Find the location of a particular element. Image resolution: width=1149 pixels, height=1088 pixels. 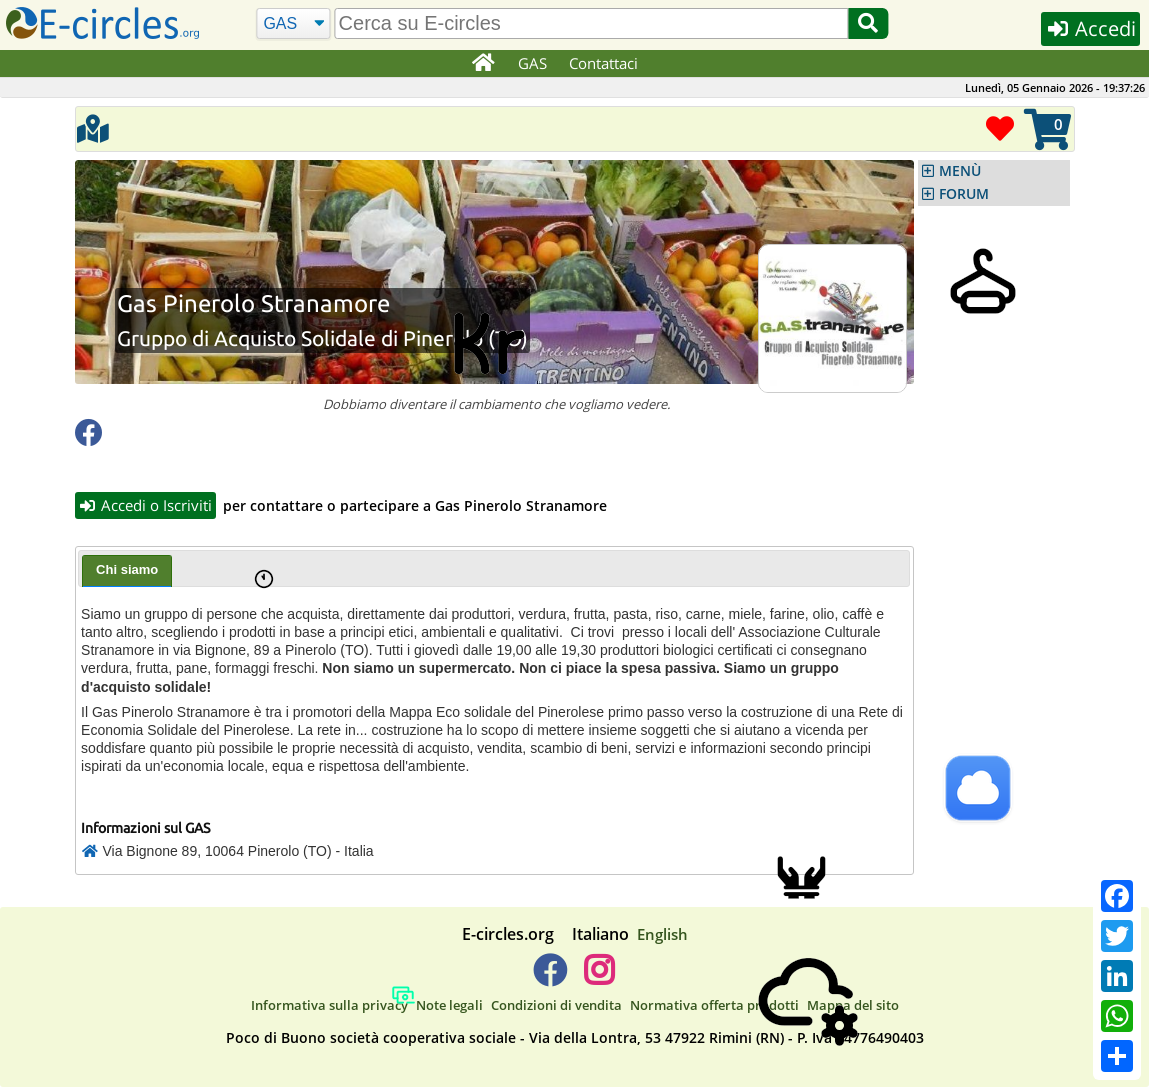

access cloud service settings is located at coordinates (808, 994).